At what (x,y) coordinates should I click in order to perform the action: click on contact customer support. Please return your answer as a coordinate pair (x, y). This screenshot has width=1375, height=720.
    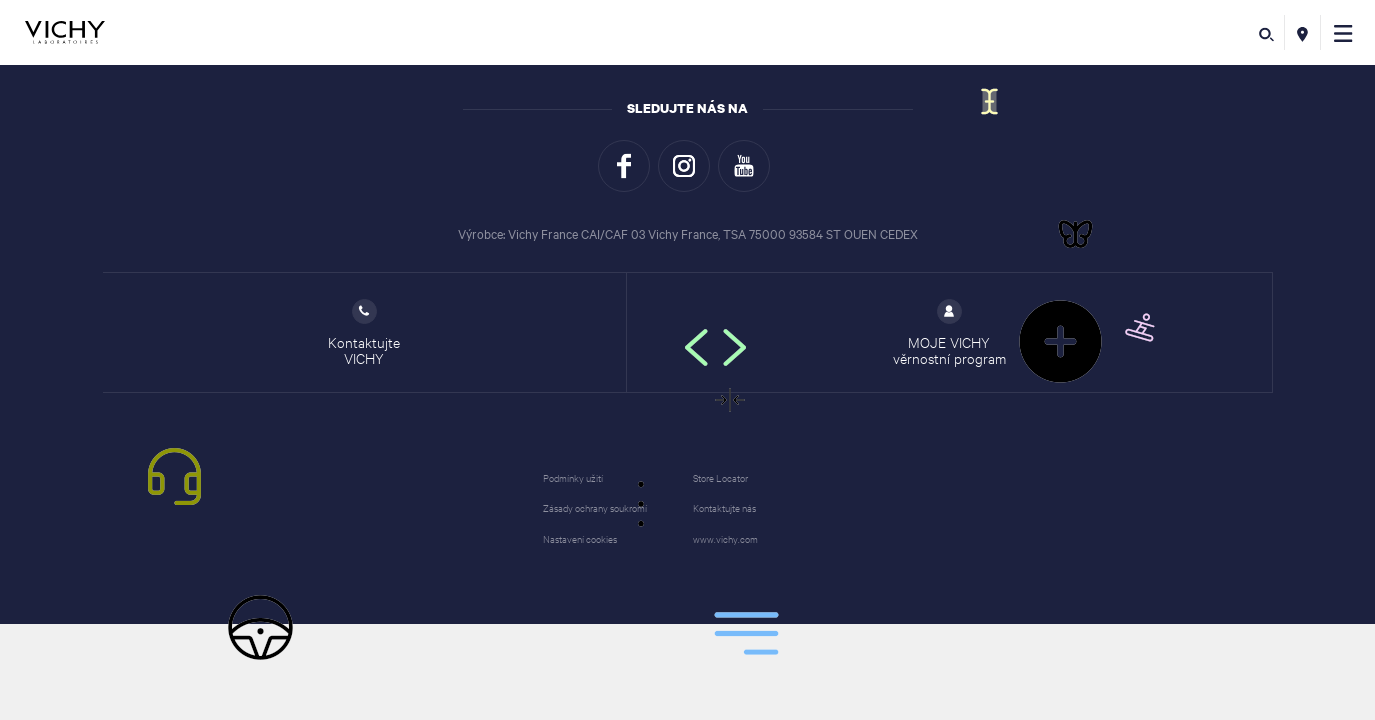
    Looking at the image, I should click on (174, 474).